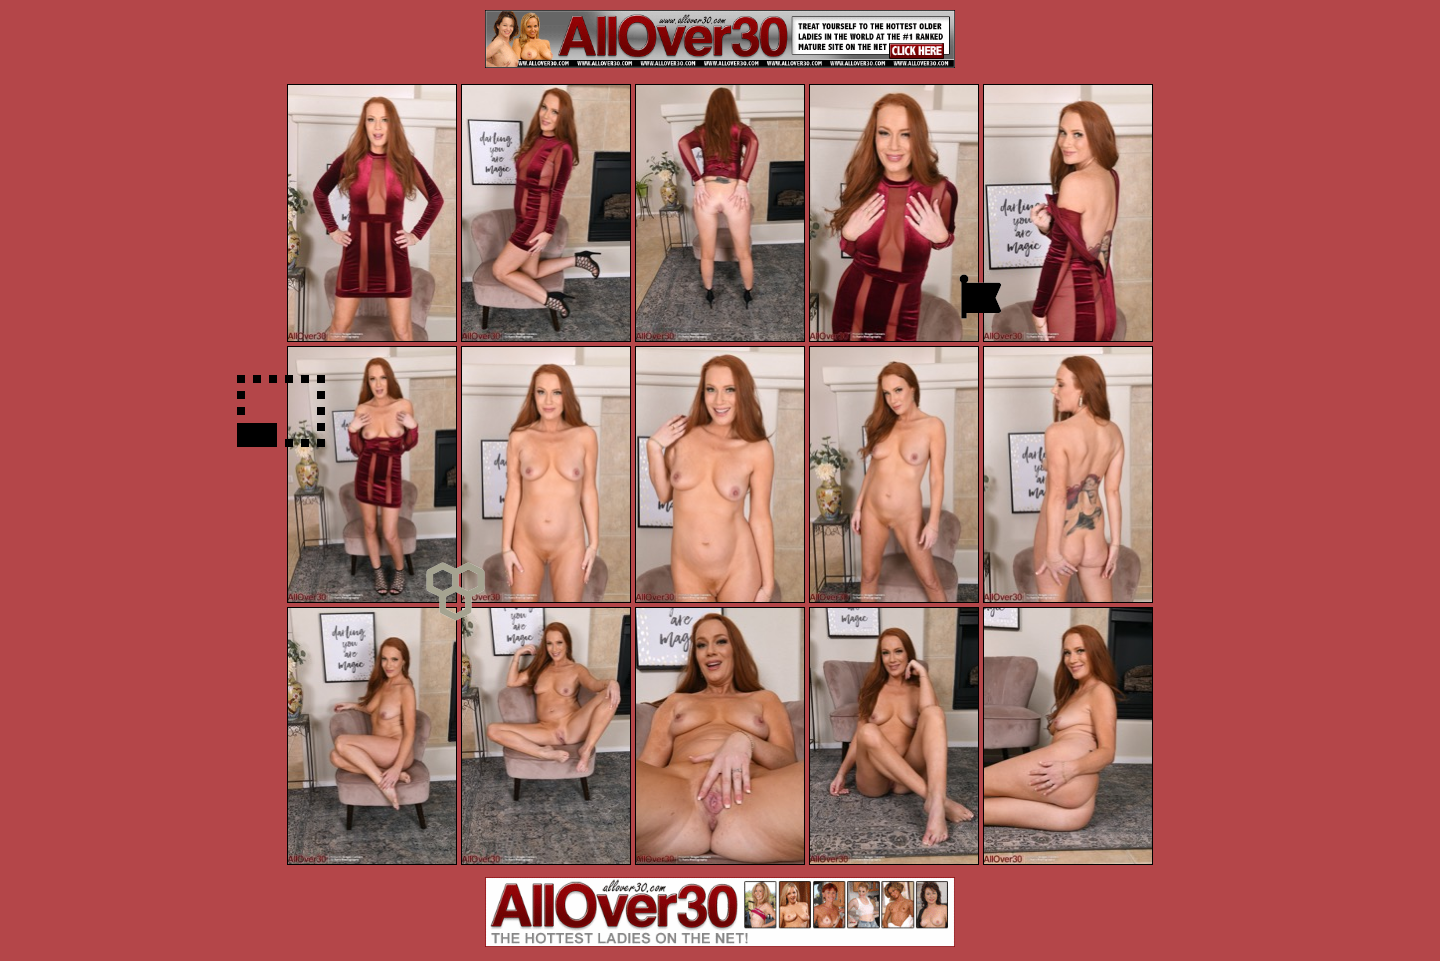 The width and height of the screenshot is (1440, 961). I want to click on resize image to small dimensions, so click(281, 411).